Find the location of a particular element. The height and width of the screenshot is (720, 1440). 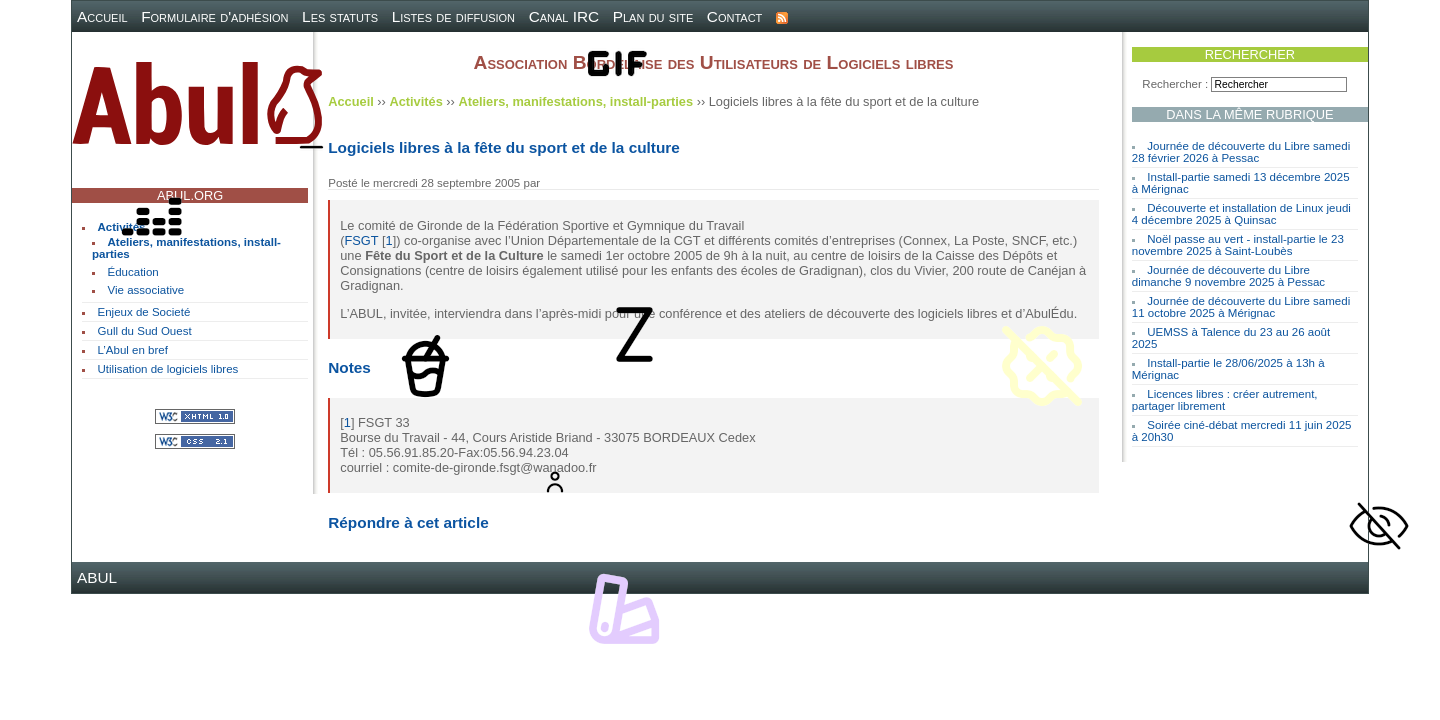

insert a gif into your message is located at coordinates (617, 63).